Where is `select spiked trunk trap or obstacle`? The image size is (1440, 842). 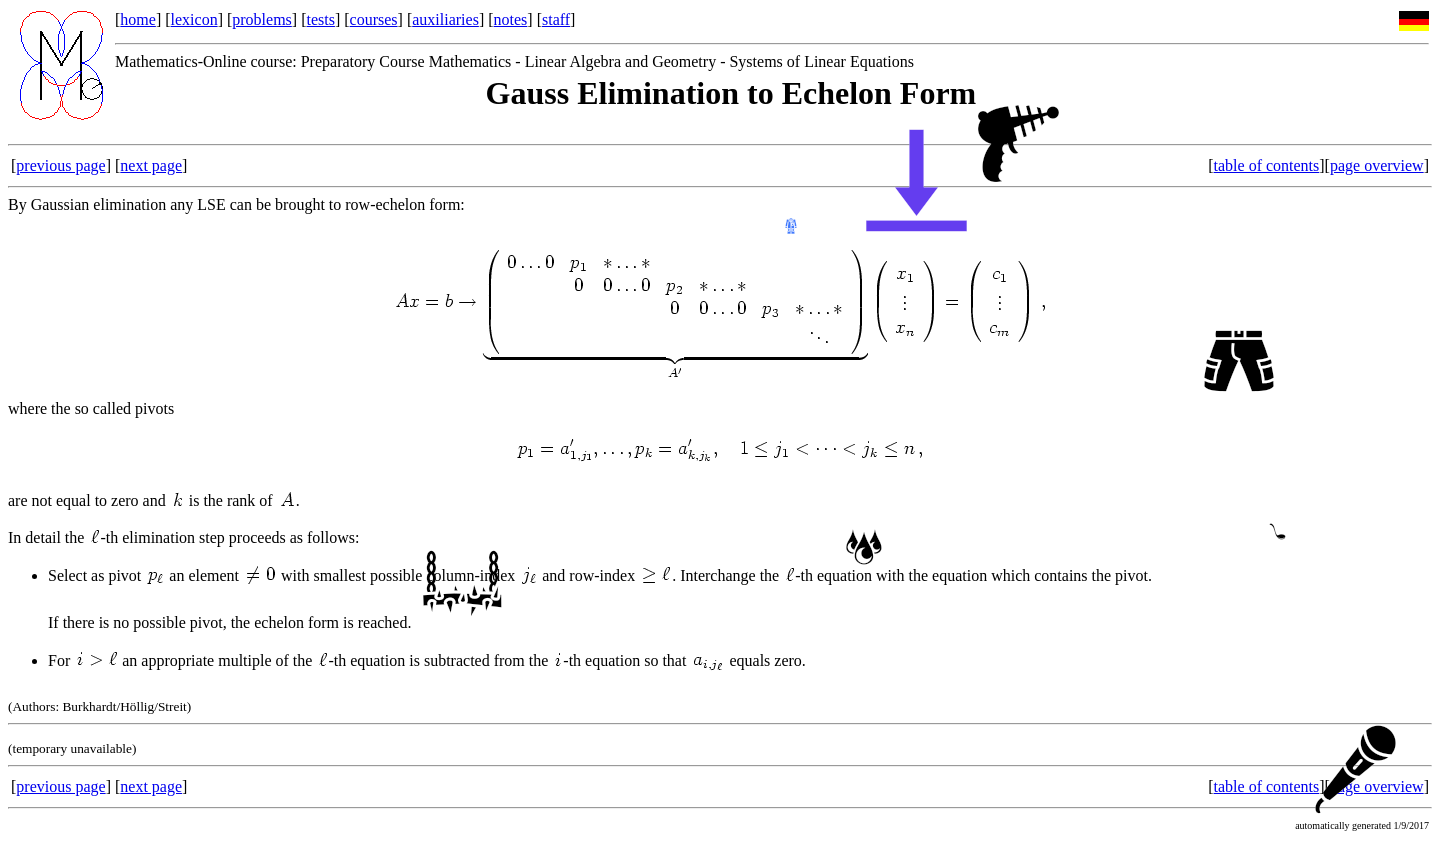 select spiked trunk trap or obstacle is located at coordinates (462, 591).